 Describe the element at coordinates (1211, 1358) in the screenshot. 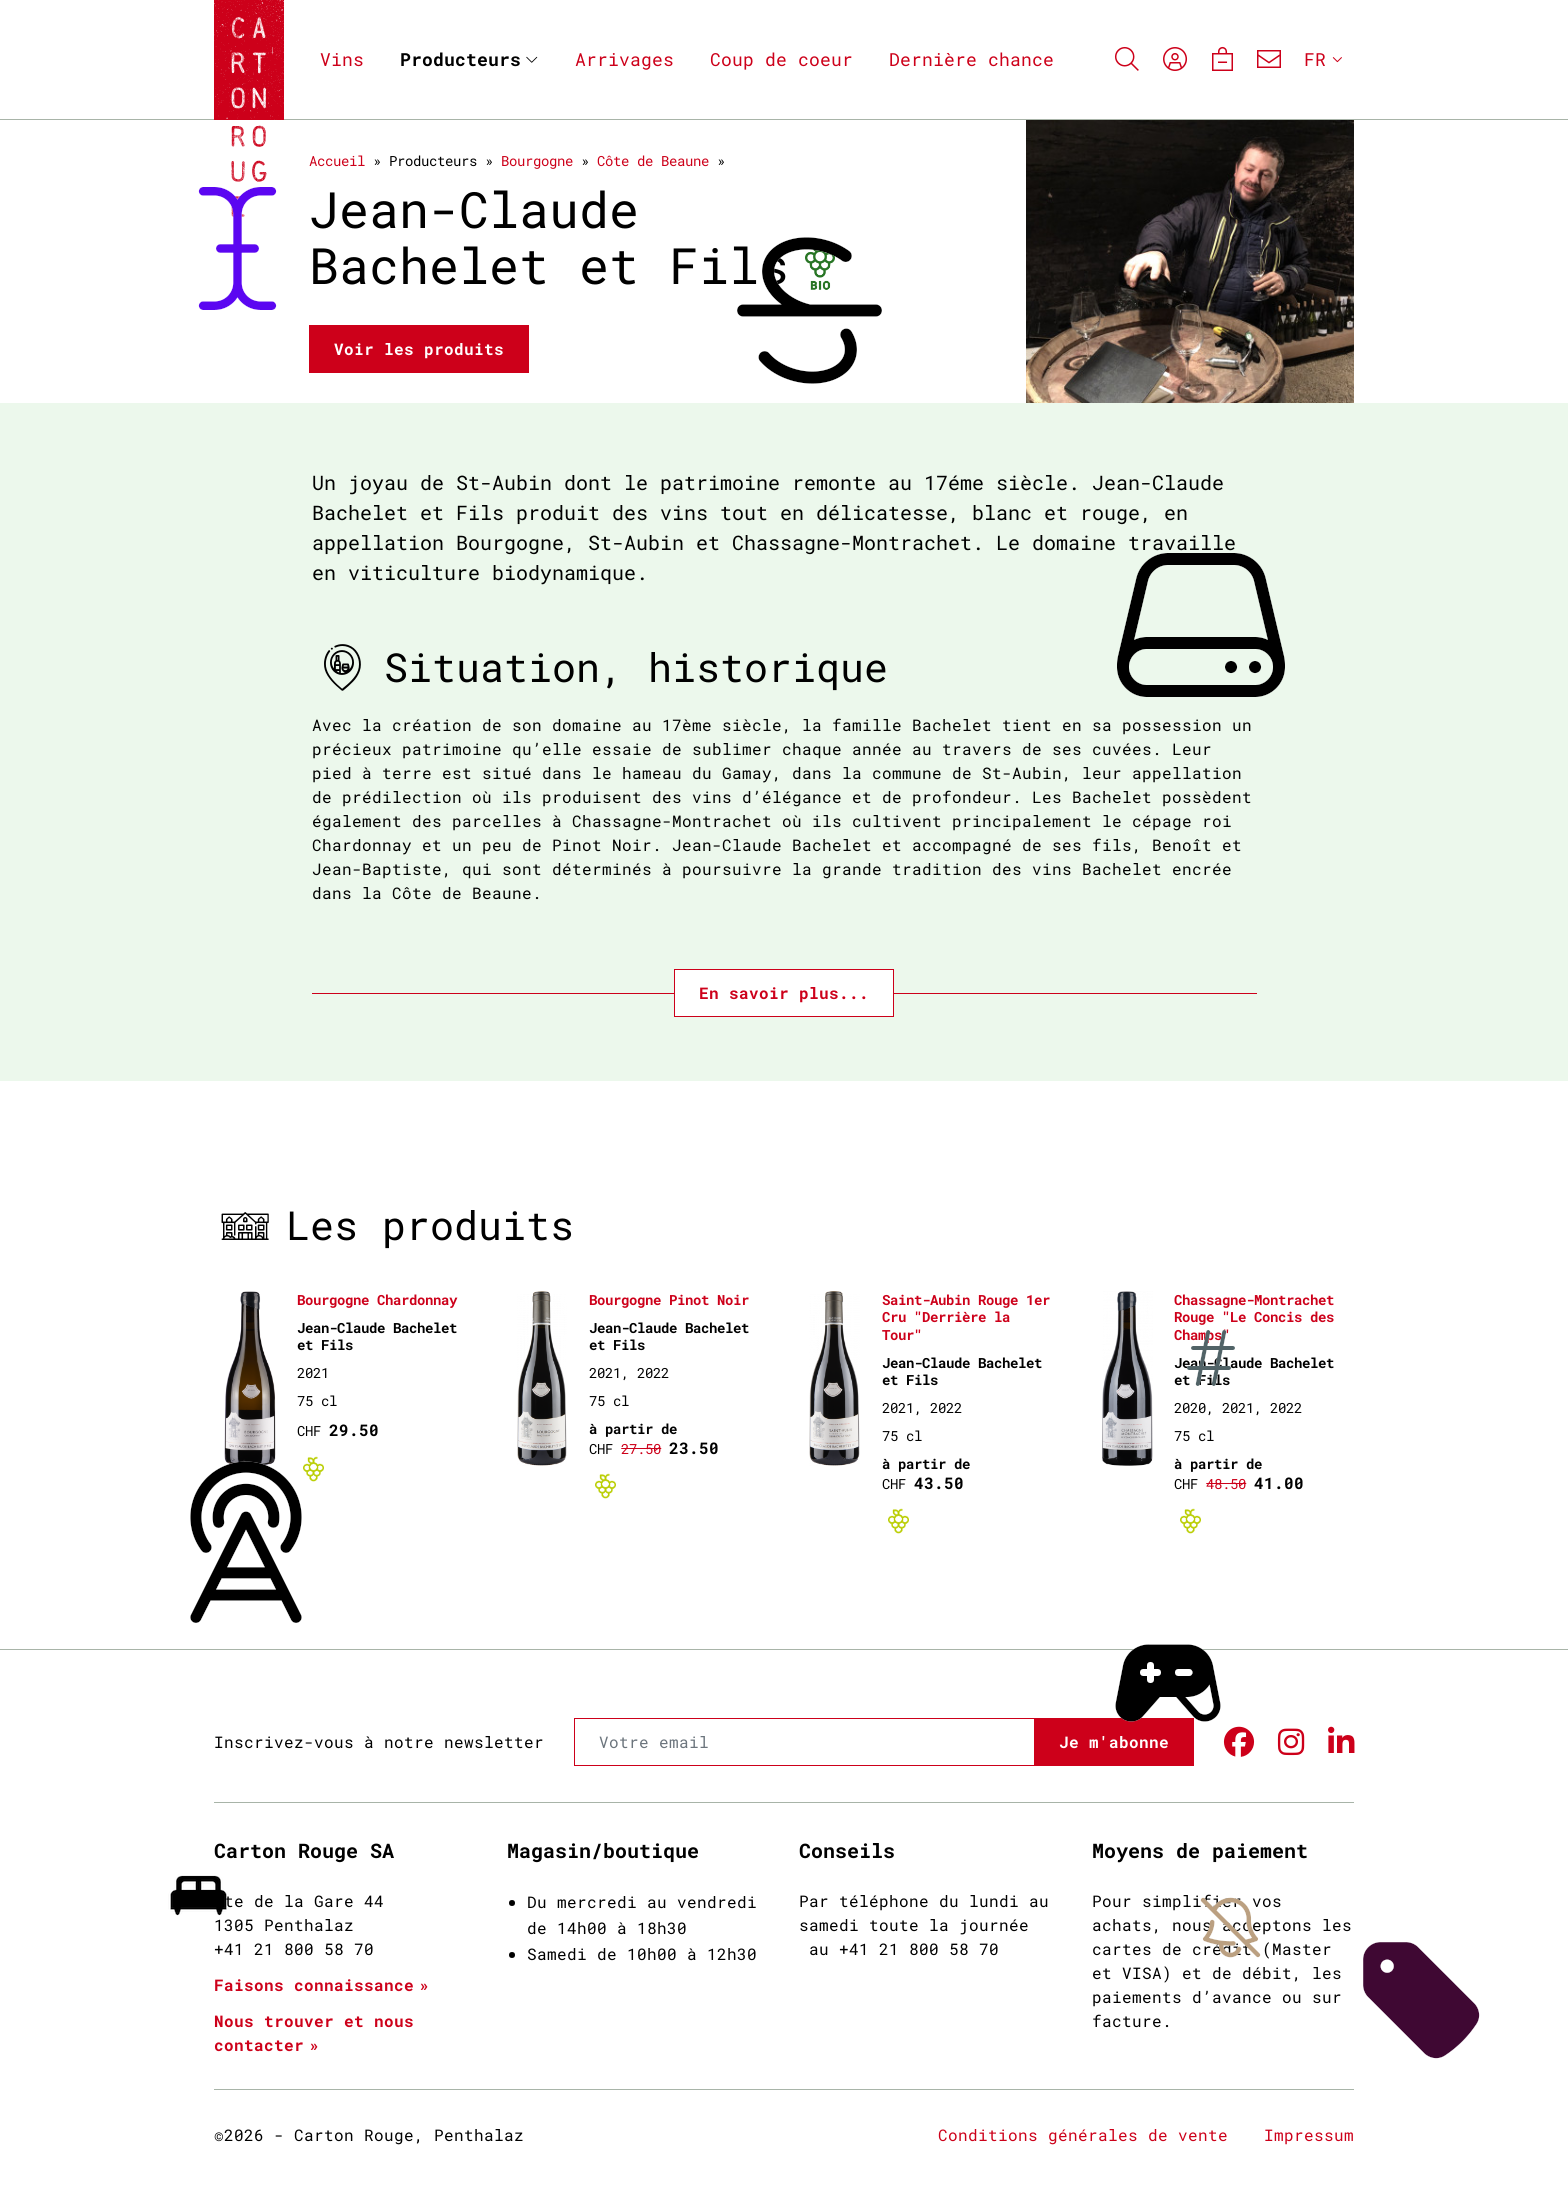

I see `add or search hashtags` at that location.